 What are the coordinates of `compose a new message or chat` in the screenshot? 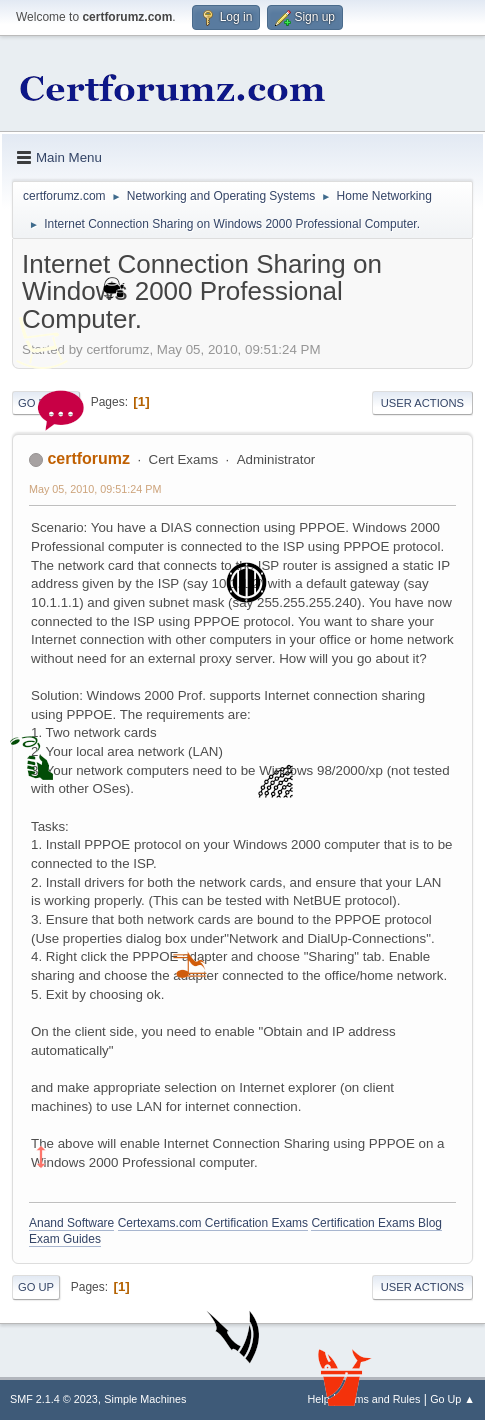 It's located at (61, 410).